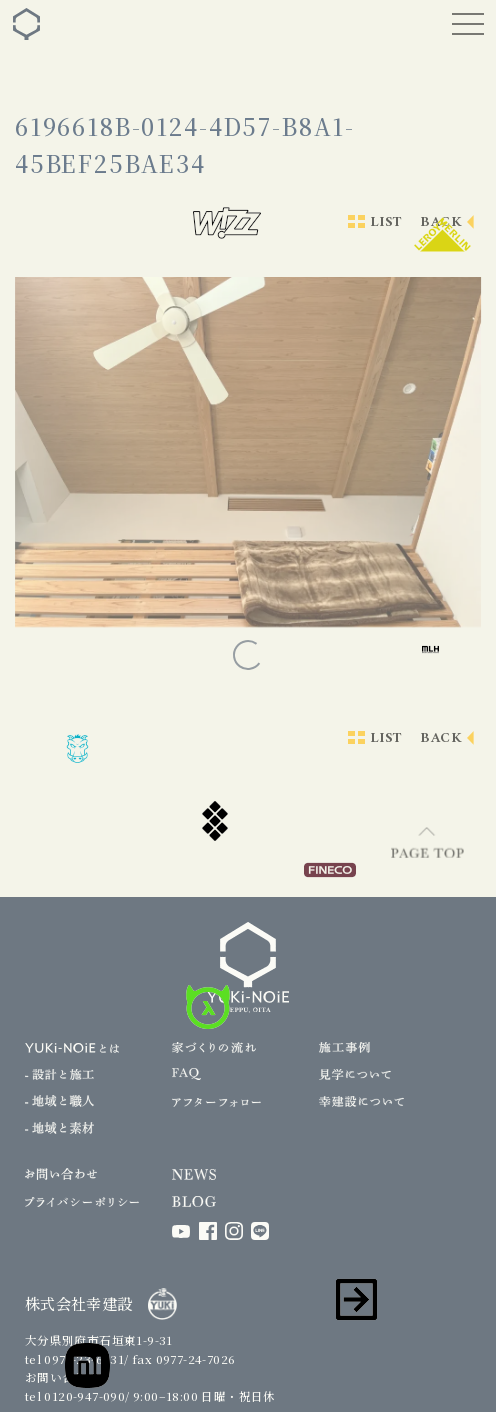  What do you see at coordinates (215, 821) in the screenshot?
I see `open the Setapp app subscription service` at bounding box center [215, 821].